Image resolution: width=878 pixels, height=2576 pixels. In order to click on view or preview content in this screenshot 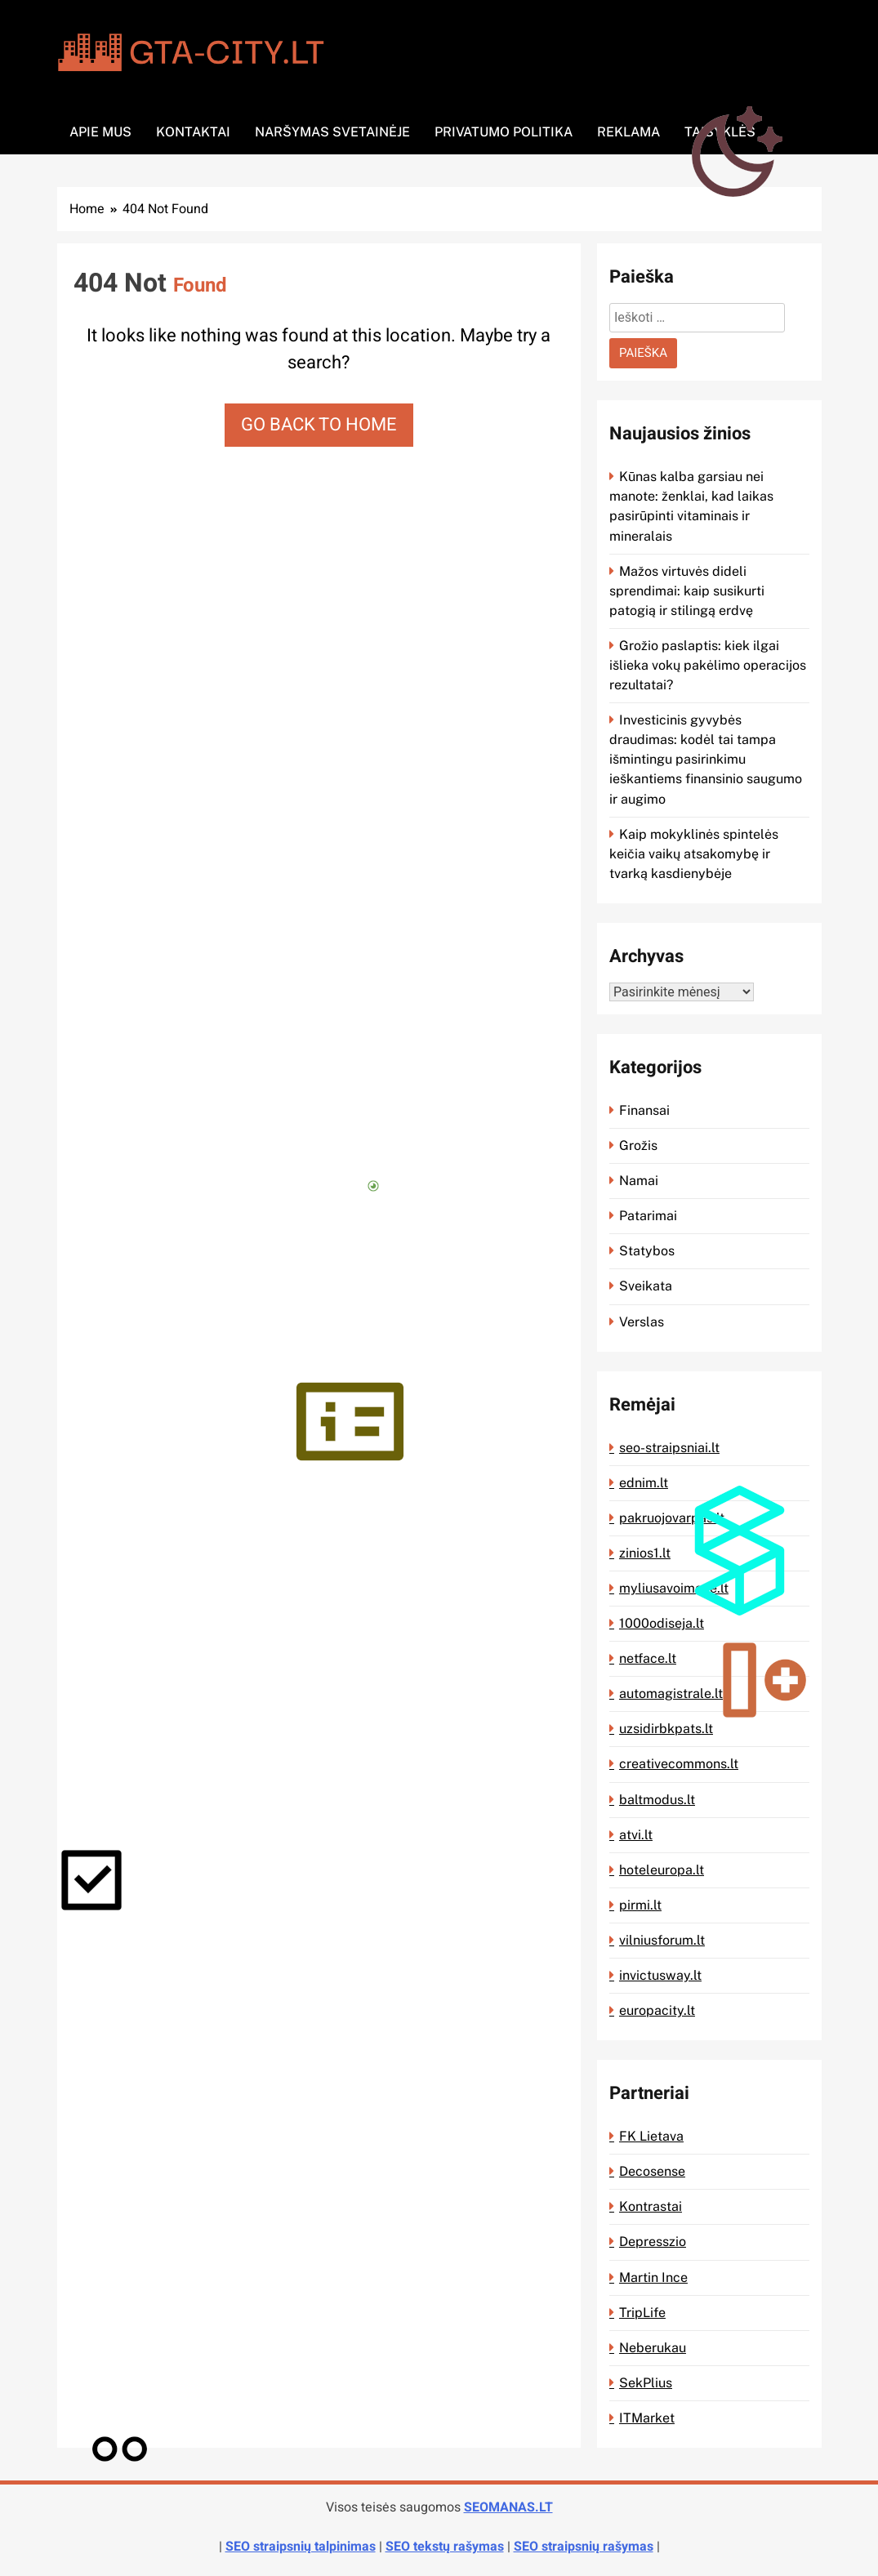, I will do `click(373, 1186)`.